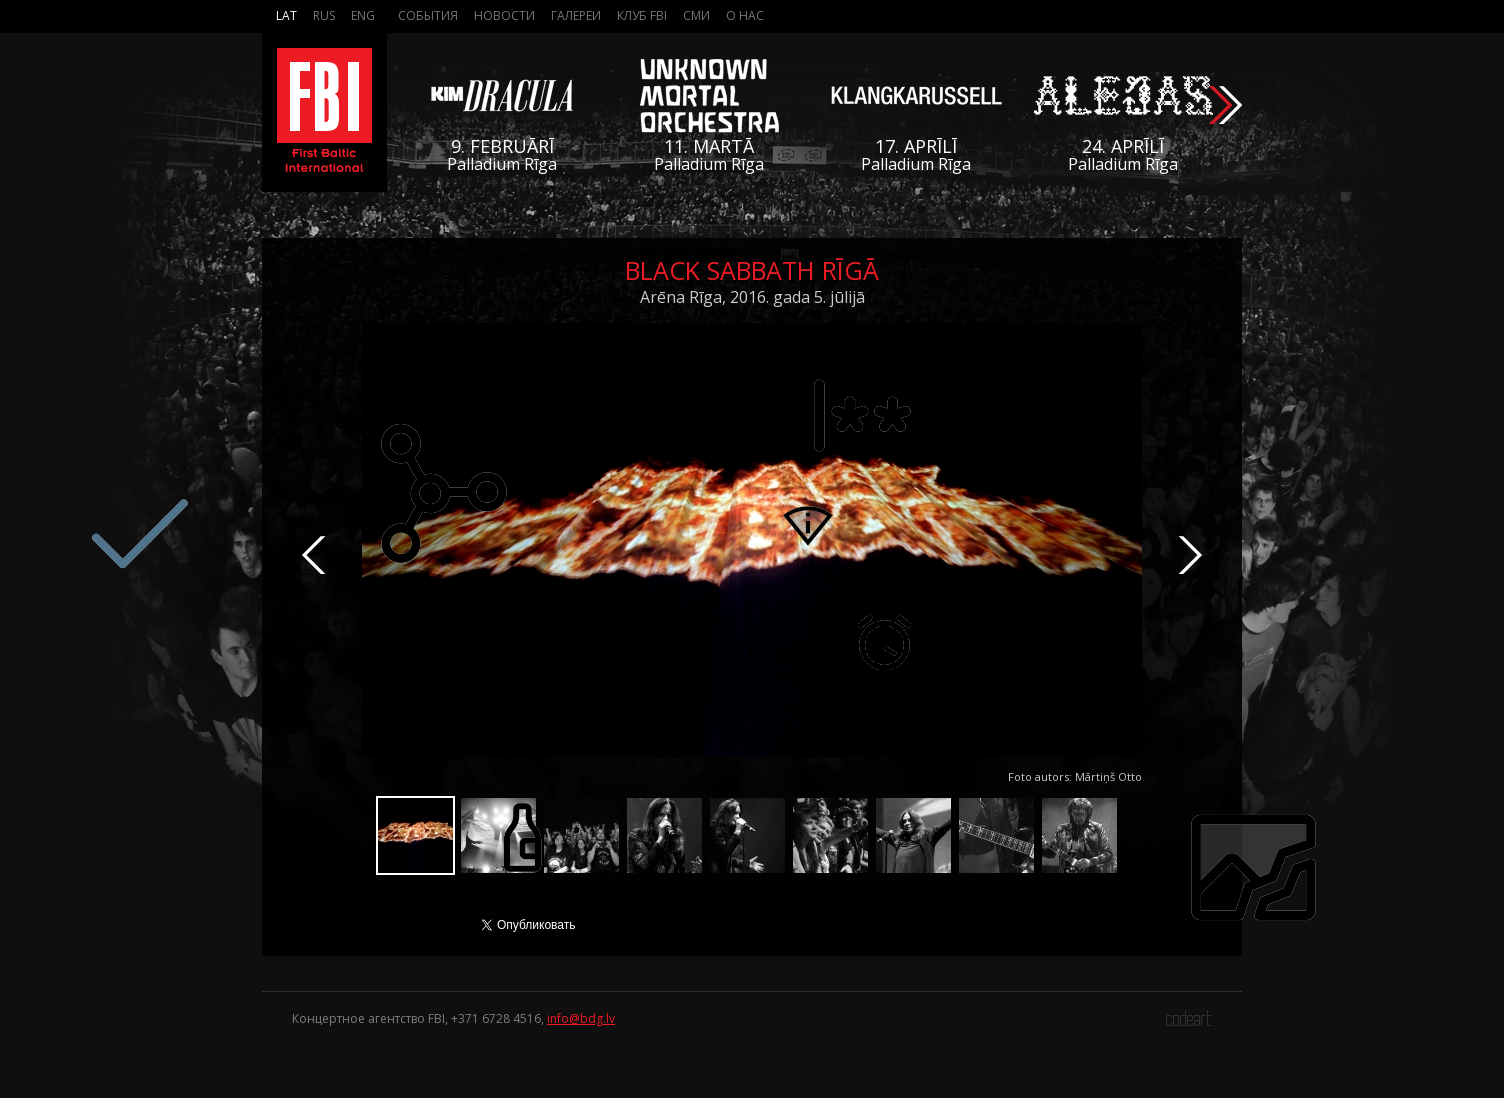 Image resolution: width=1504 pixels, height=1098 pixels. Describe the element at coordinates (1253, 867) in the screenshot. I see `indicates a broken or corrupted image file` at that location.